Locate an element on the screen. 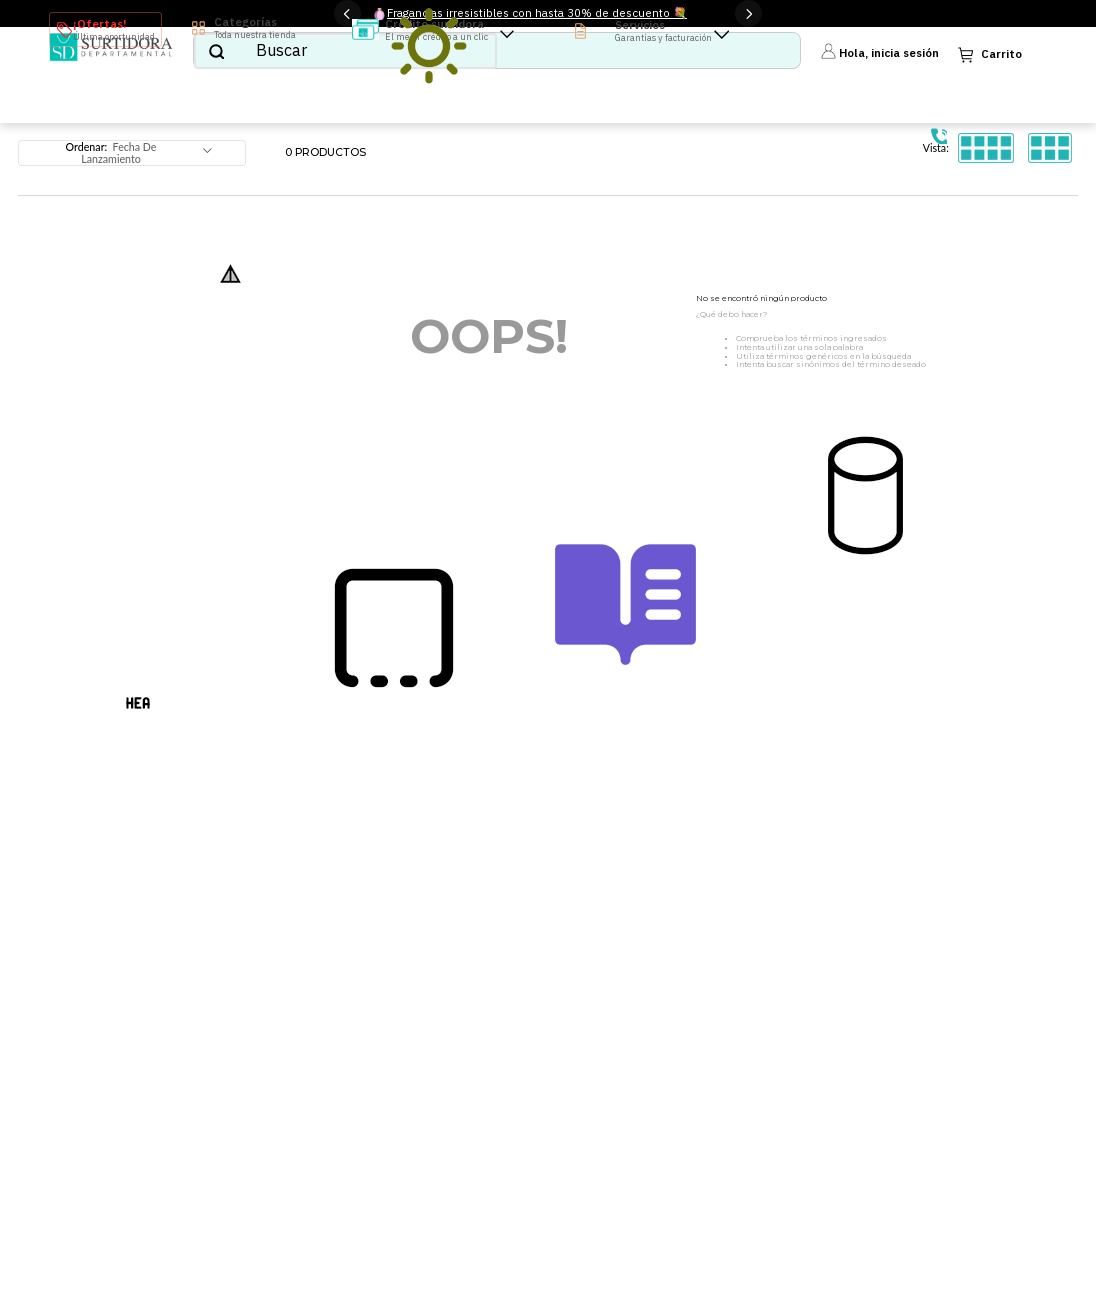 The height and width of the screenshot is (1296, 1096). view image details or metadata is located at coordinates (230, 273).